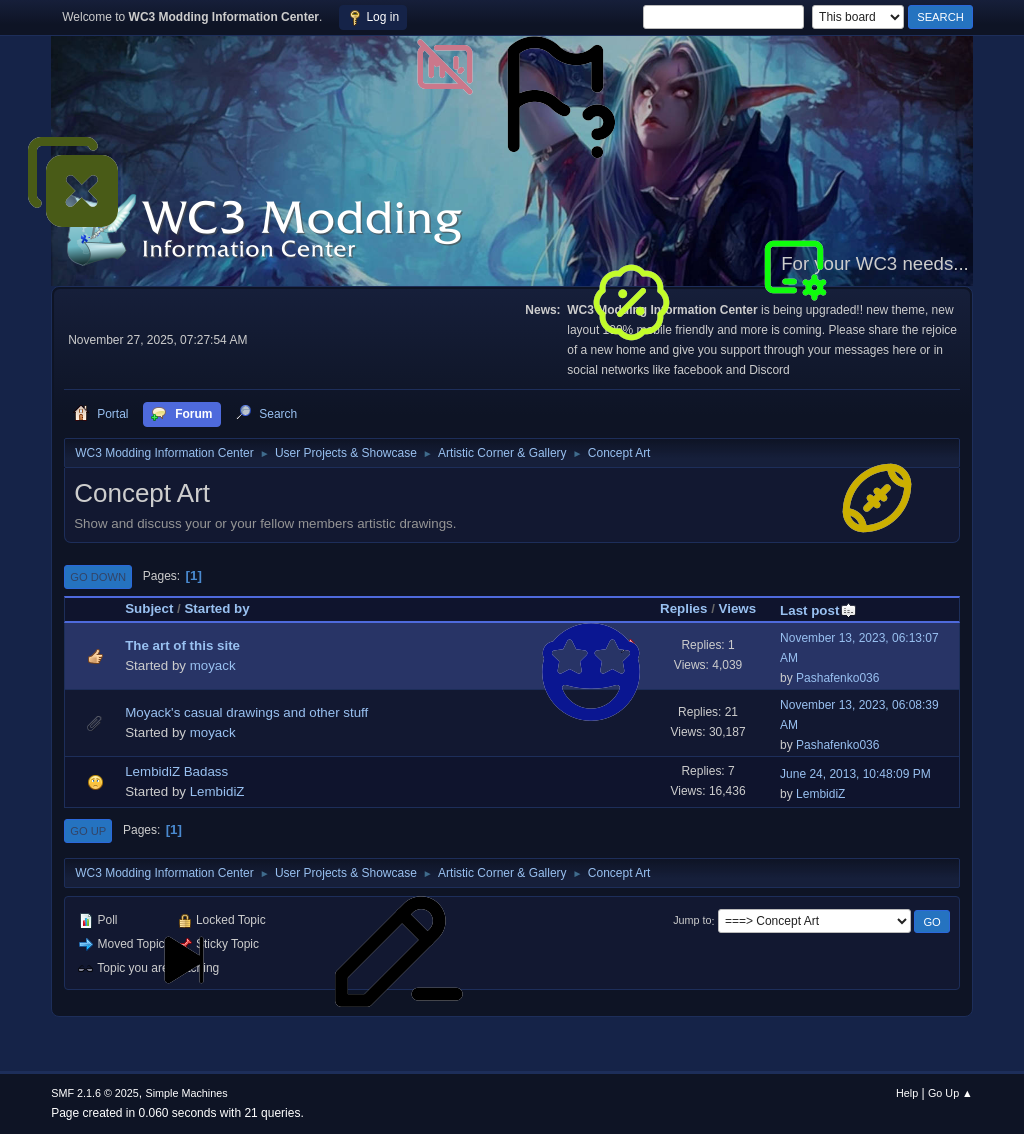 The height and width of the screenshot is (1134, 1024). What do you see at coordinates (73, 182) in the screenshot?
I see `cancel or remove copied content` at bounding box center [73, 182].